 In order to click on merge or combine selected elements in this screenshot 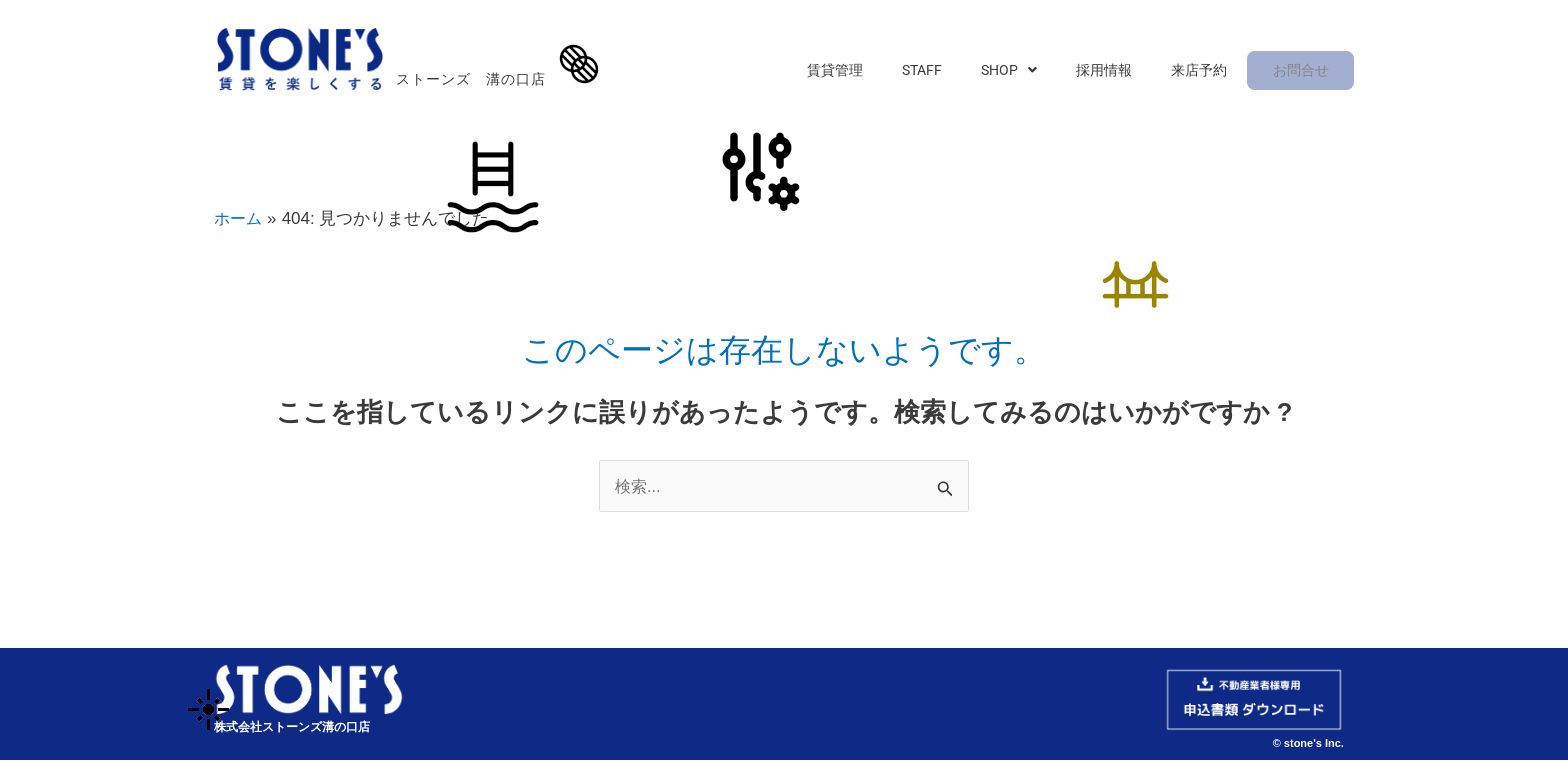, I will do `click(579, 64)`.